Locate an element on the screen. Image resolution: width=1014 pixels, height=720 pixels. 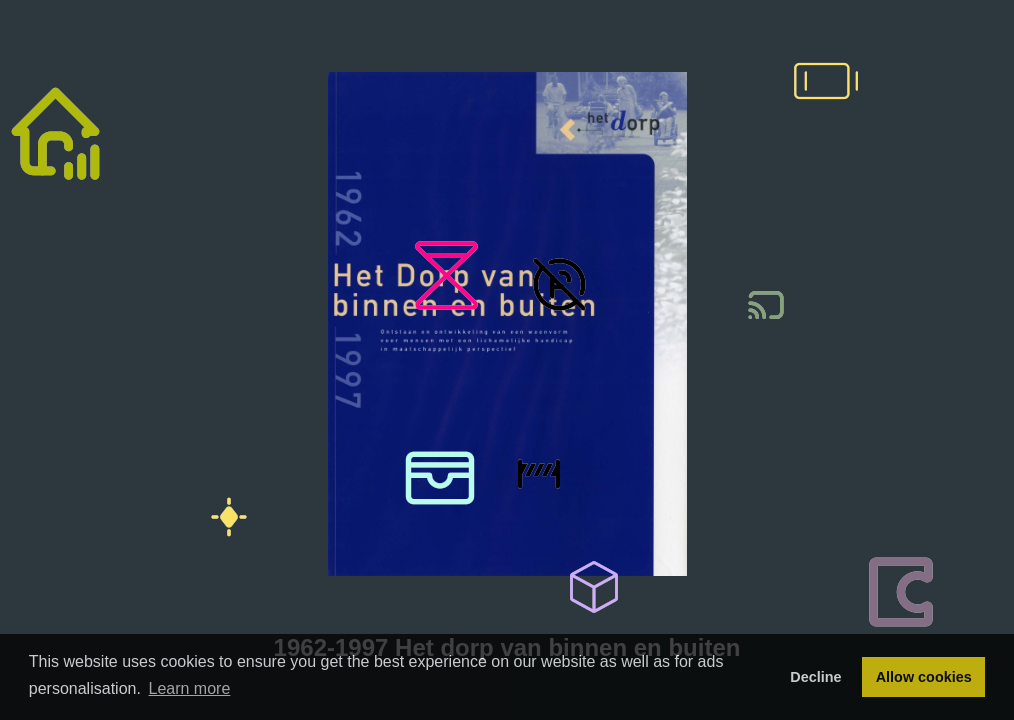
indicates high time remaining or early stage of a process is located at coordinates (446, 275).